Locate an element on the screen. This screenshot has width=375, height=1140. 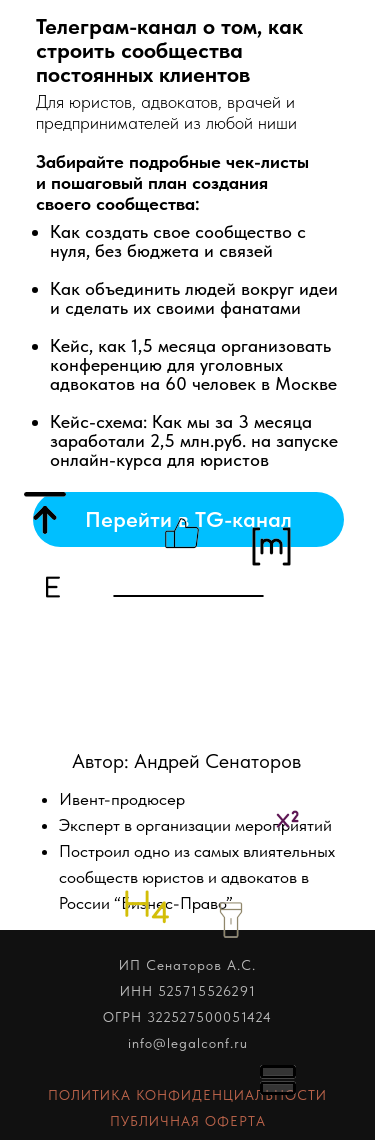
represents the letter E in text formatting or typography options is located at coordinates (53, 587).